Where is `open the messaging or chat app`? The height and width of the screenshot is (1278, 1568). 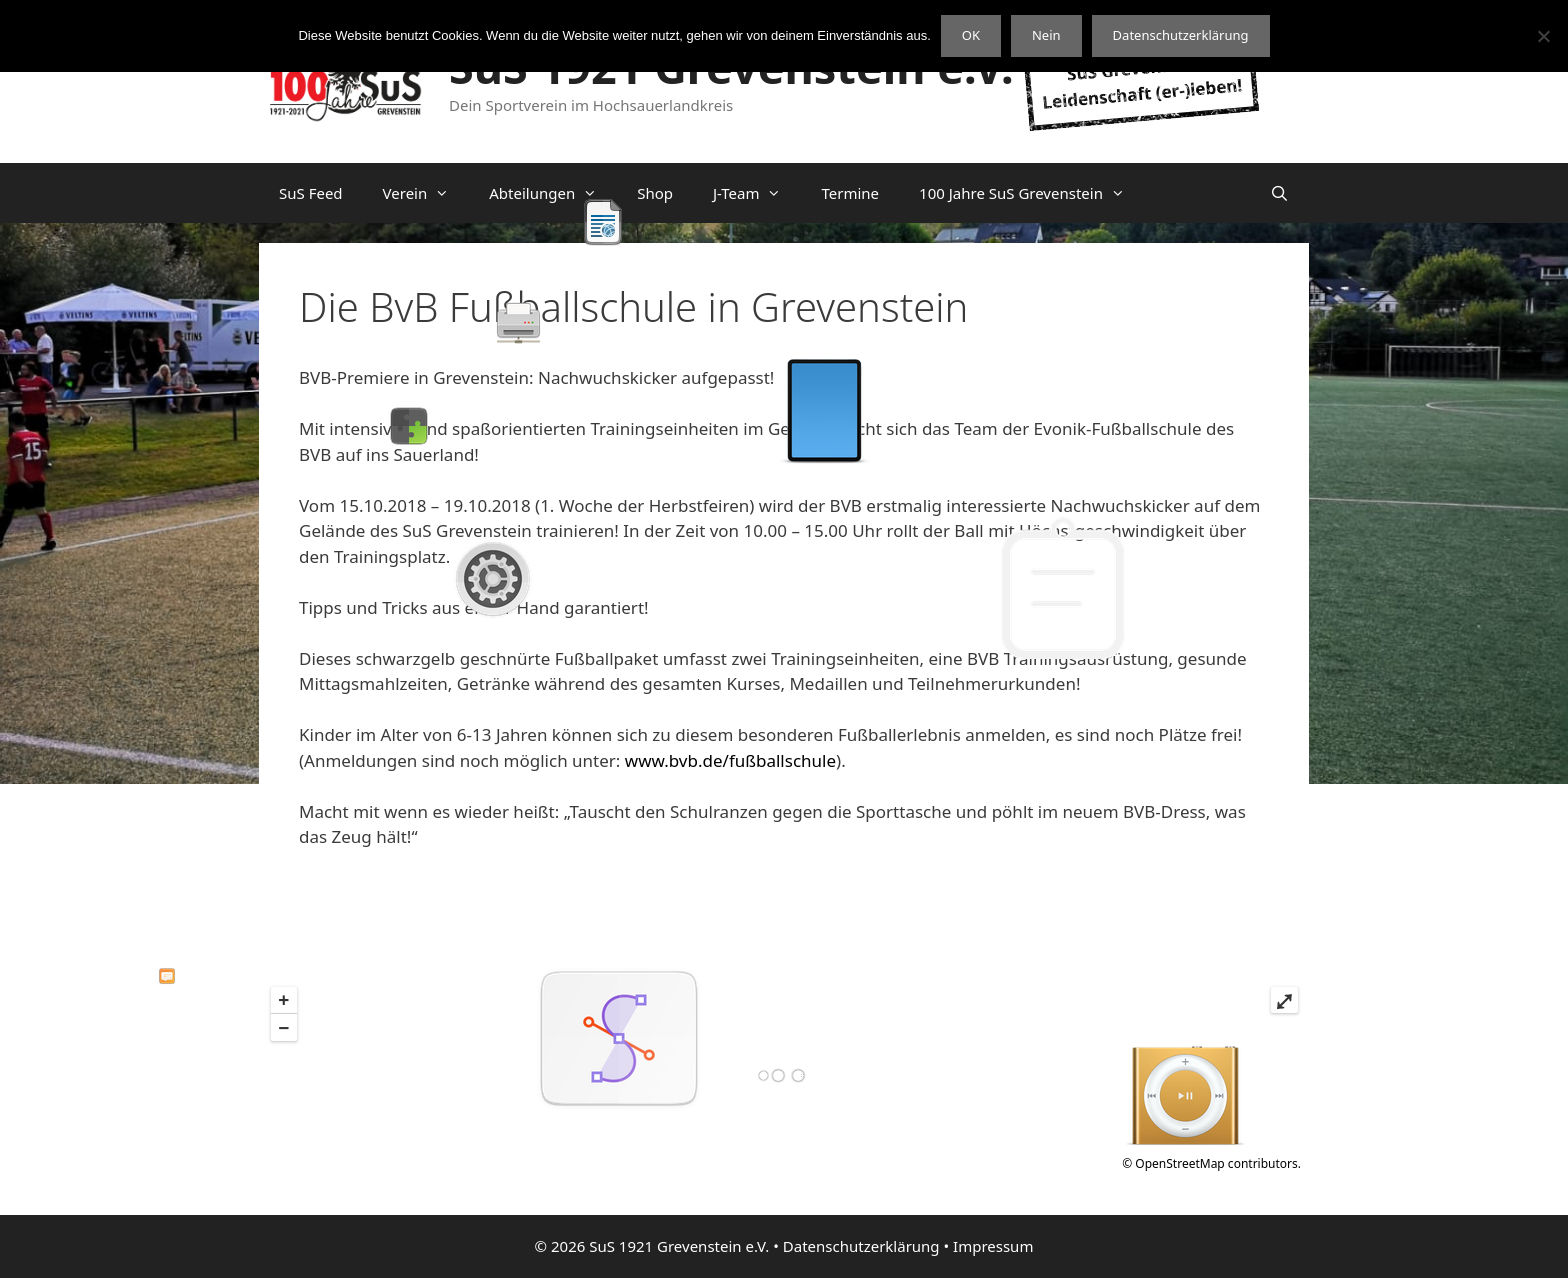 open the messaging or chat app is located at coordinates (167, 976).